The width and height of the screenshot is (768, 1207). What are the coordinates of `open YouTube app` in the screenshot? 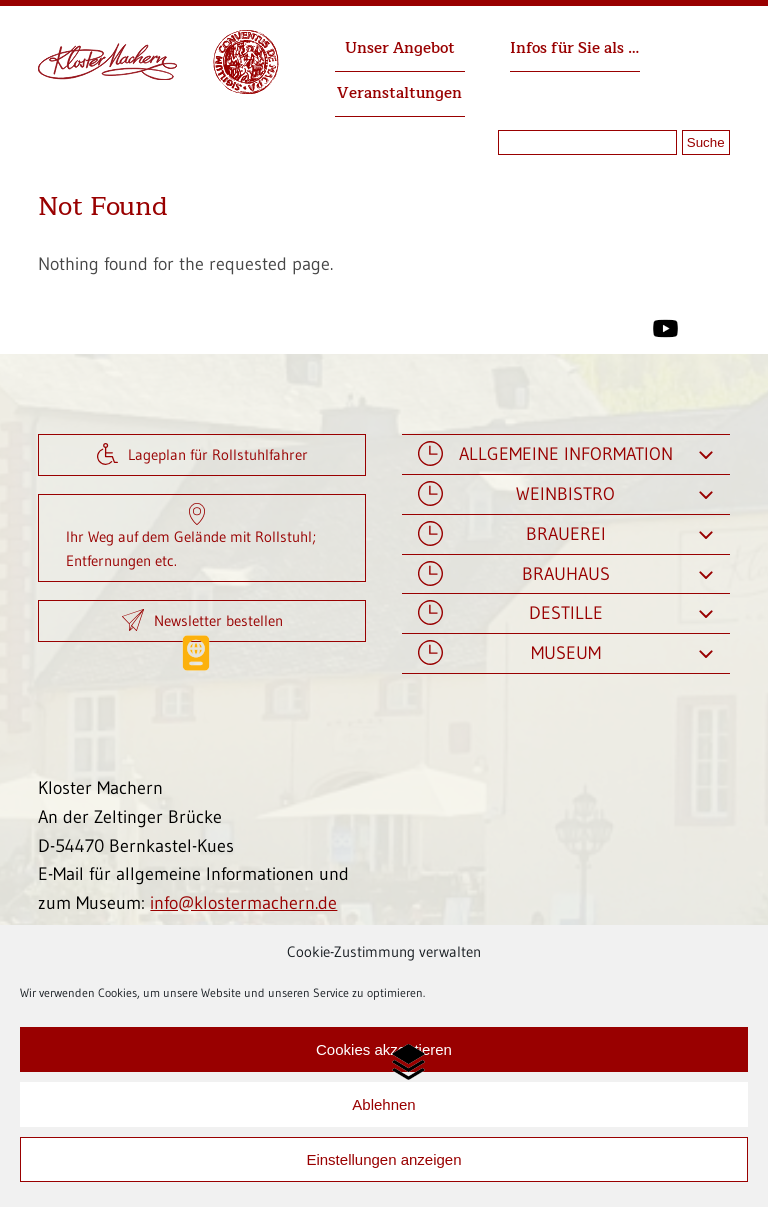 It's located at (665, 328).